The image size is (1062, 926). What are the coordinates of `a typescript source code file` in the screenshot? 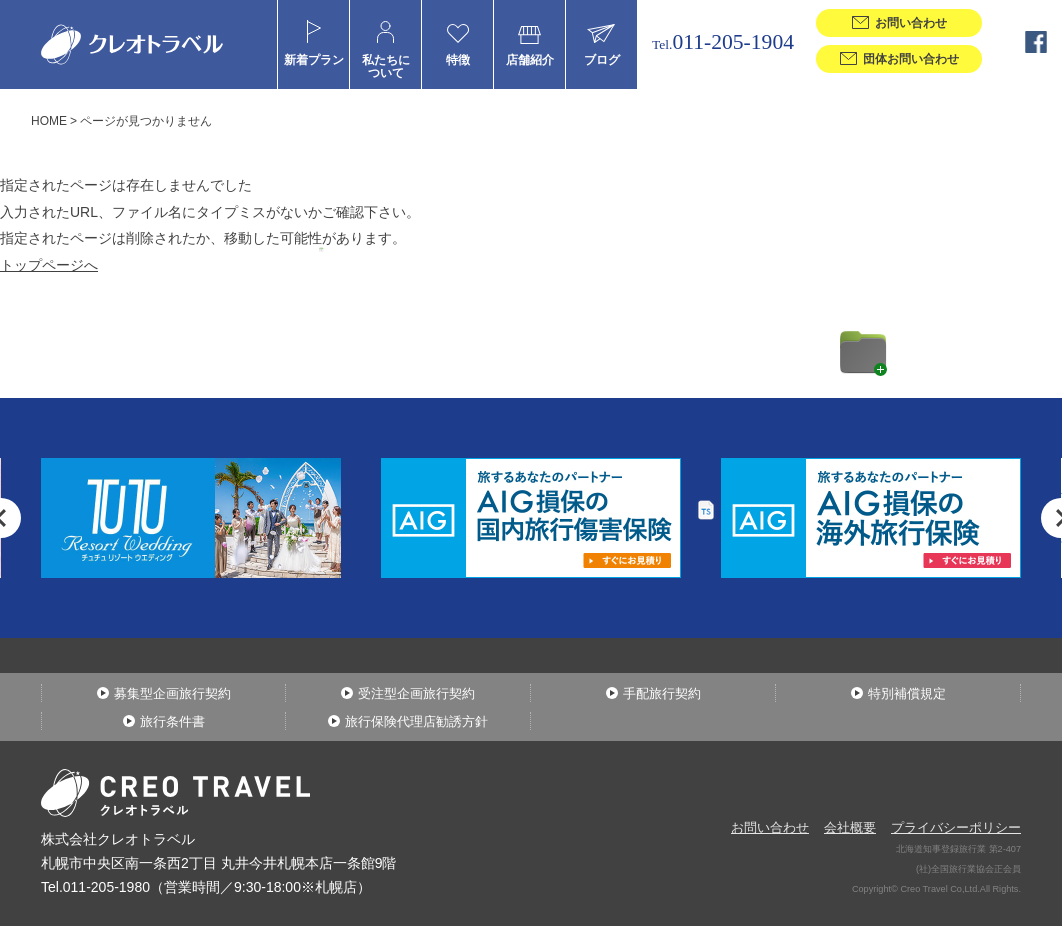 It's located at (706, 510).